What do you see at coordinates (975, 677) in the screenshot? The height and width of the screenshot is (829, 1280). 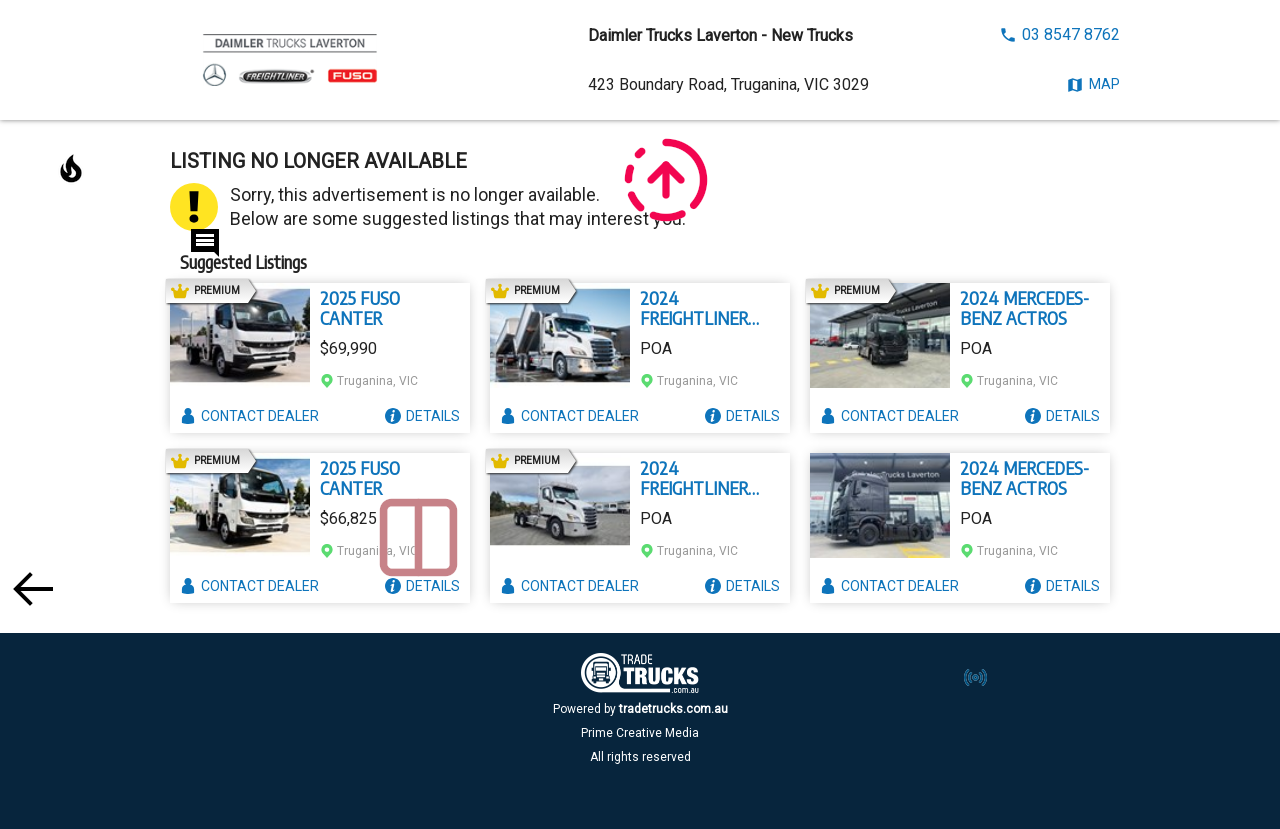 I see `access radio or audio streaming` at bounding box center [975, 677].